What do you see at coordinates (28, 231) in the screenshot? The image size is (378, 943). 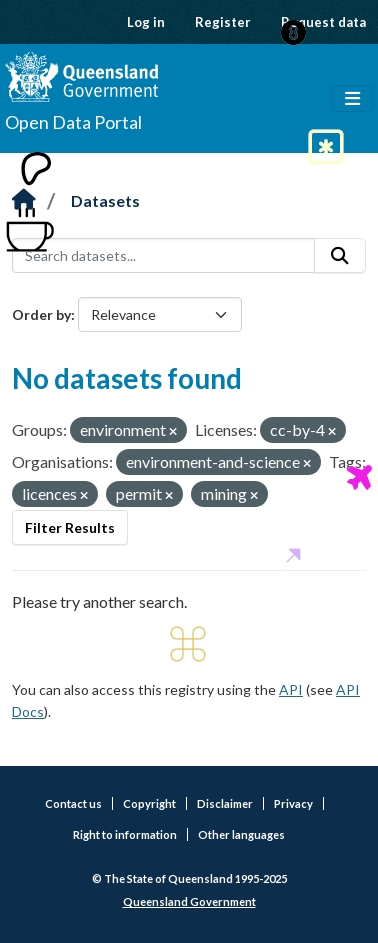 I see `find nearby coffee shops or cafés` at bounding box center [28, 231].